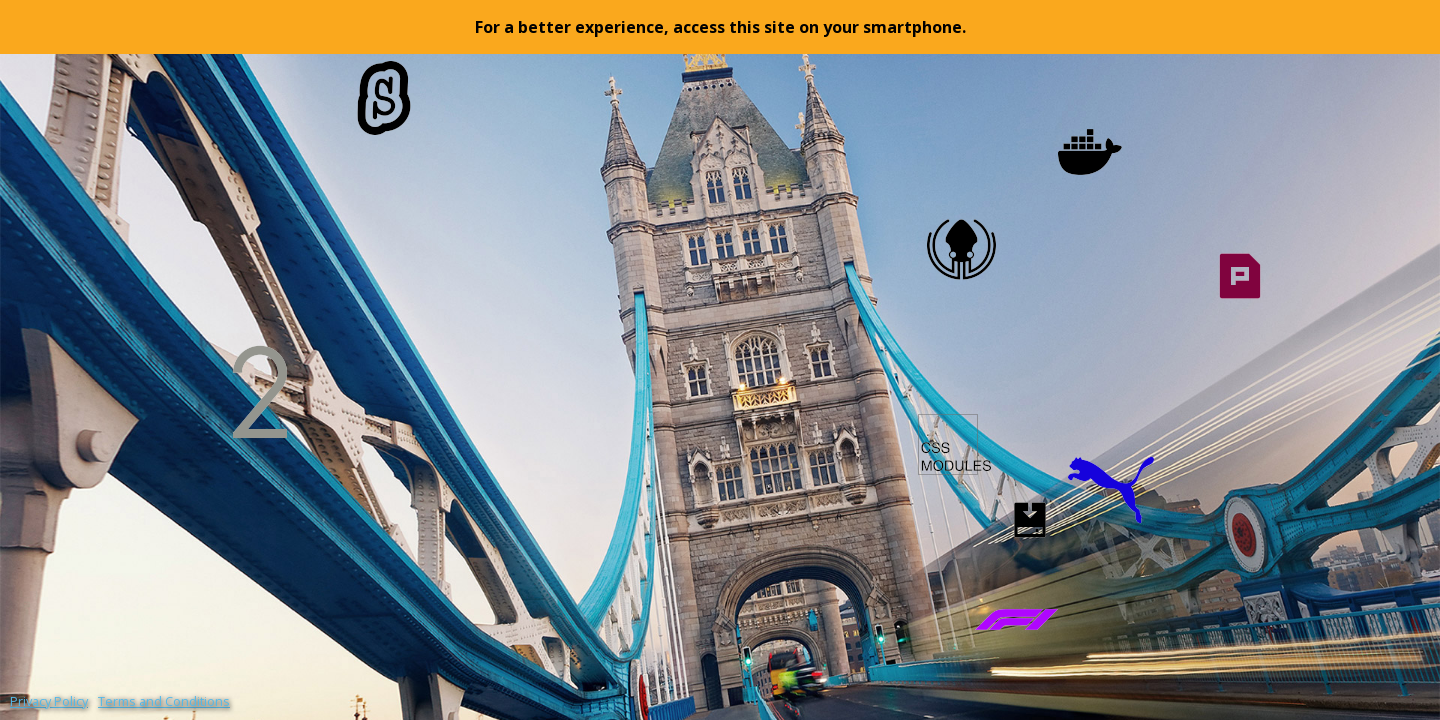 The height and width of the screenshot is (720, 1440). Describe the element at coordinates (384, 98) in the screenshot. I see `open scratch programming environment` at that location.